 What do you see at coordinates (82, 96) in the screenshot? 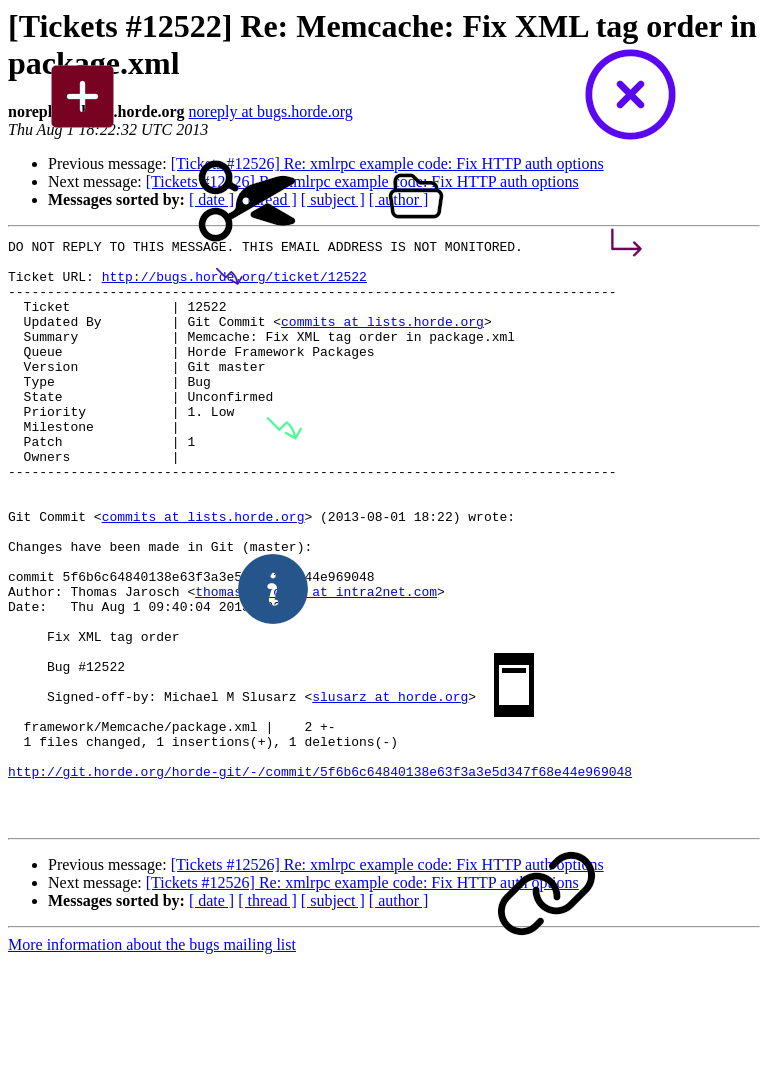
I see `add a new item` at bounding box center [82, 96].